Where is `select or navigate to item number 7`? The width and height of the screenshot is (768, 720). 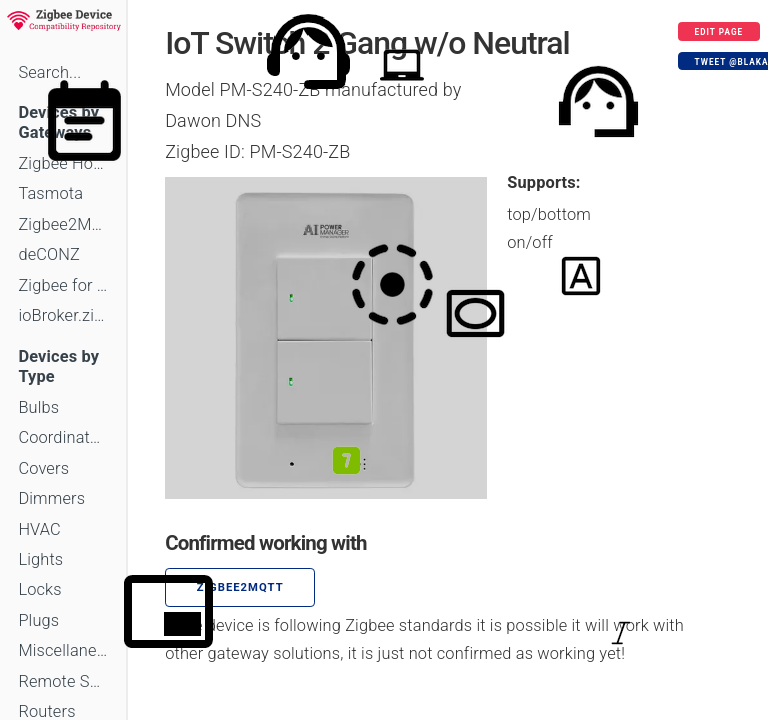 select or navigate to item number 7 is located at coordinates (346, 460).